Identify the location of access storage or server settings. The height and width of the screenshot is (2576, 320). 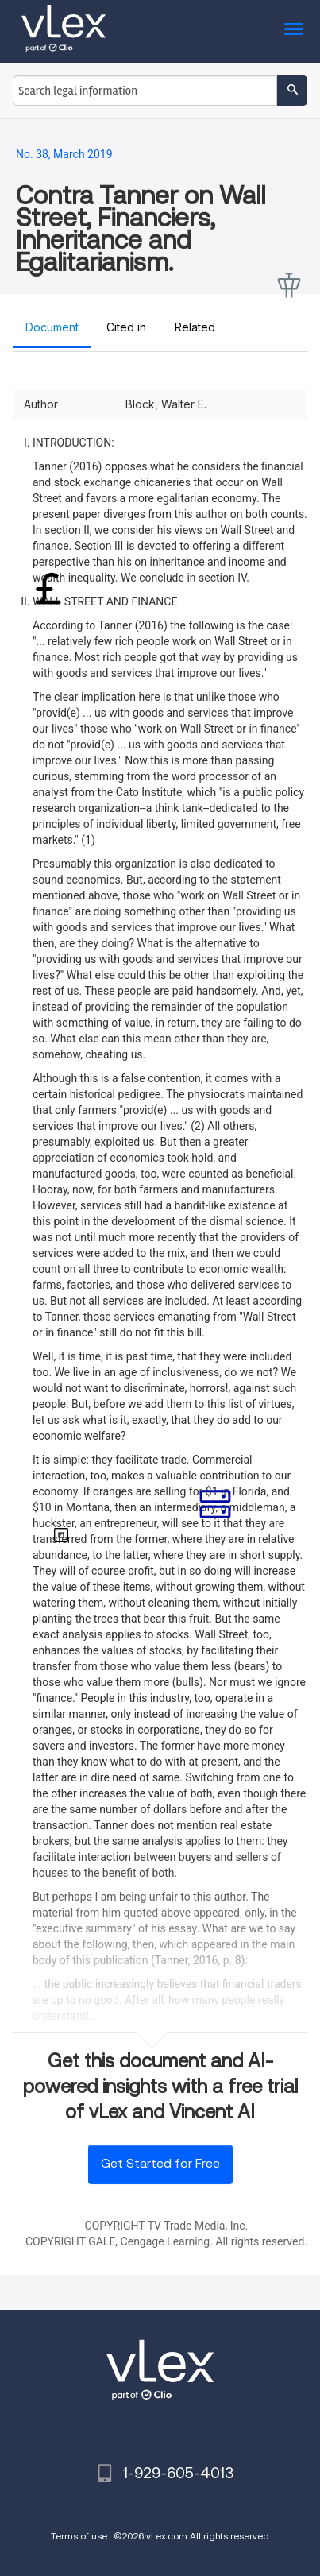
(215, 1504).